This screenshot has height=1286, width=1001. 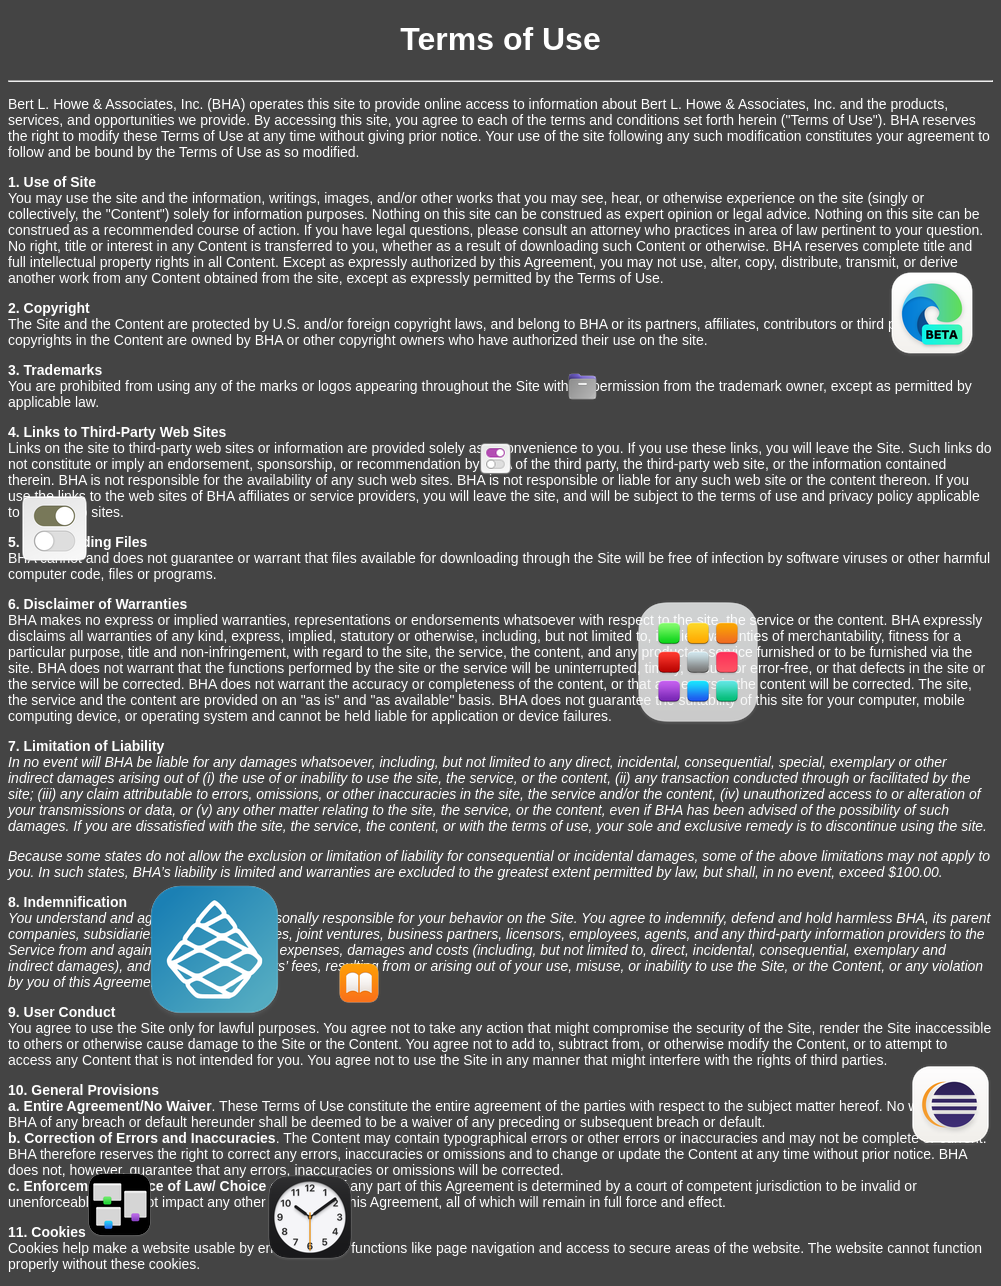 What do you see at coordinates (119, 1204) in the screenshot?
I see `open mission control to view all windows and desktops` at bounding box center [119, 1204].